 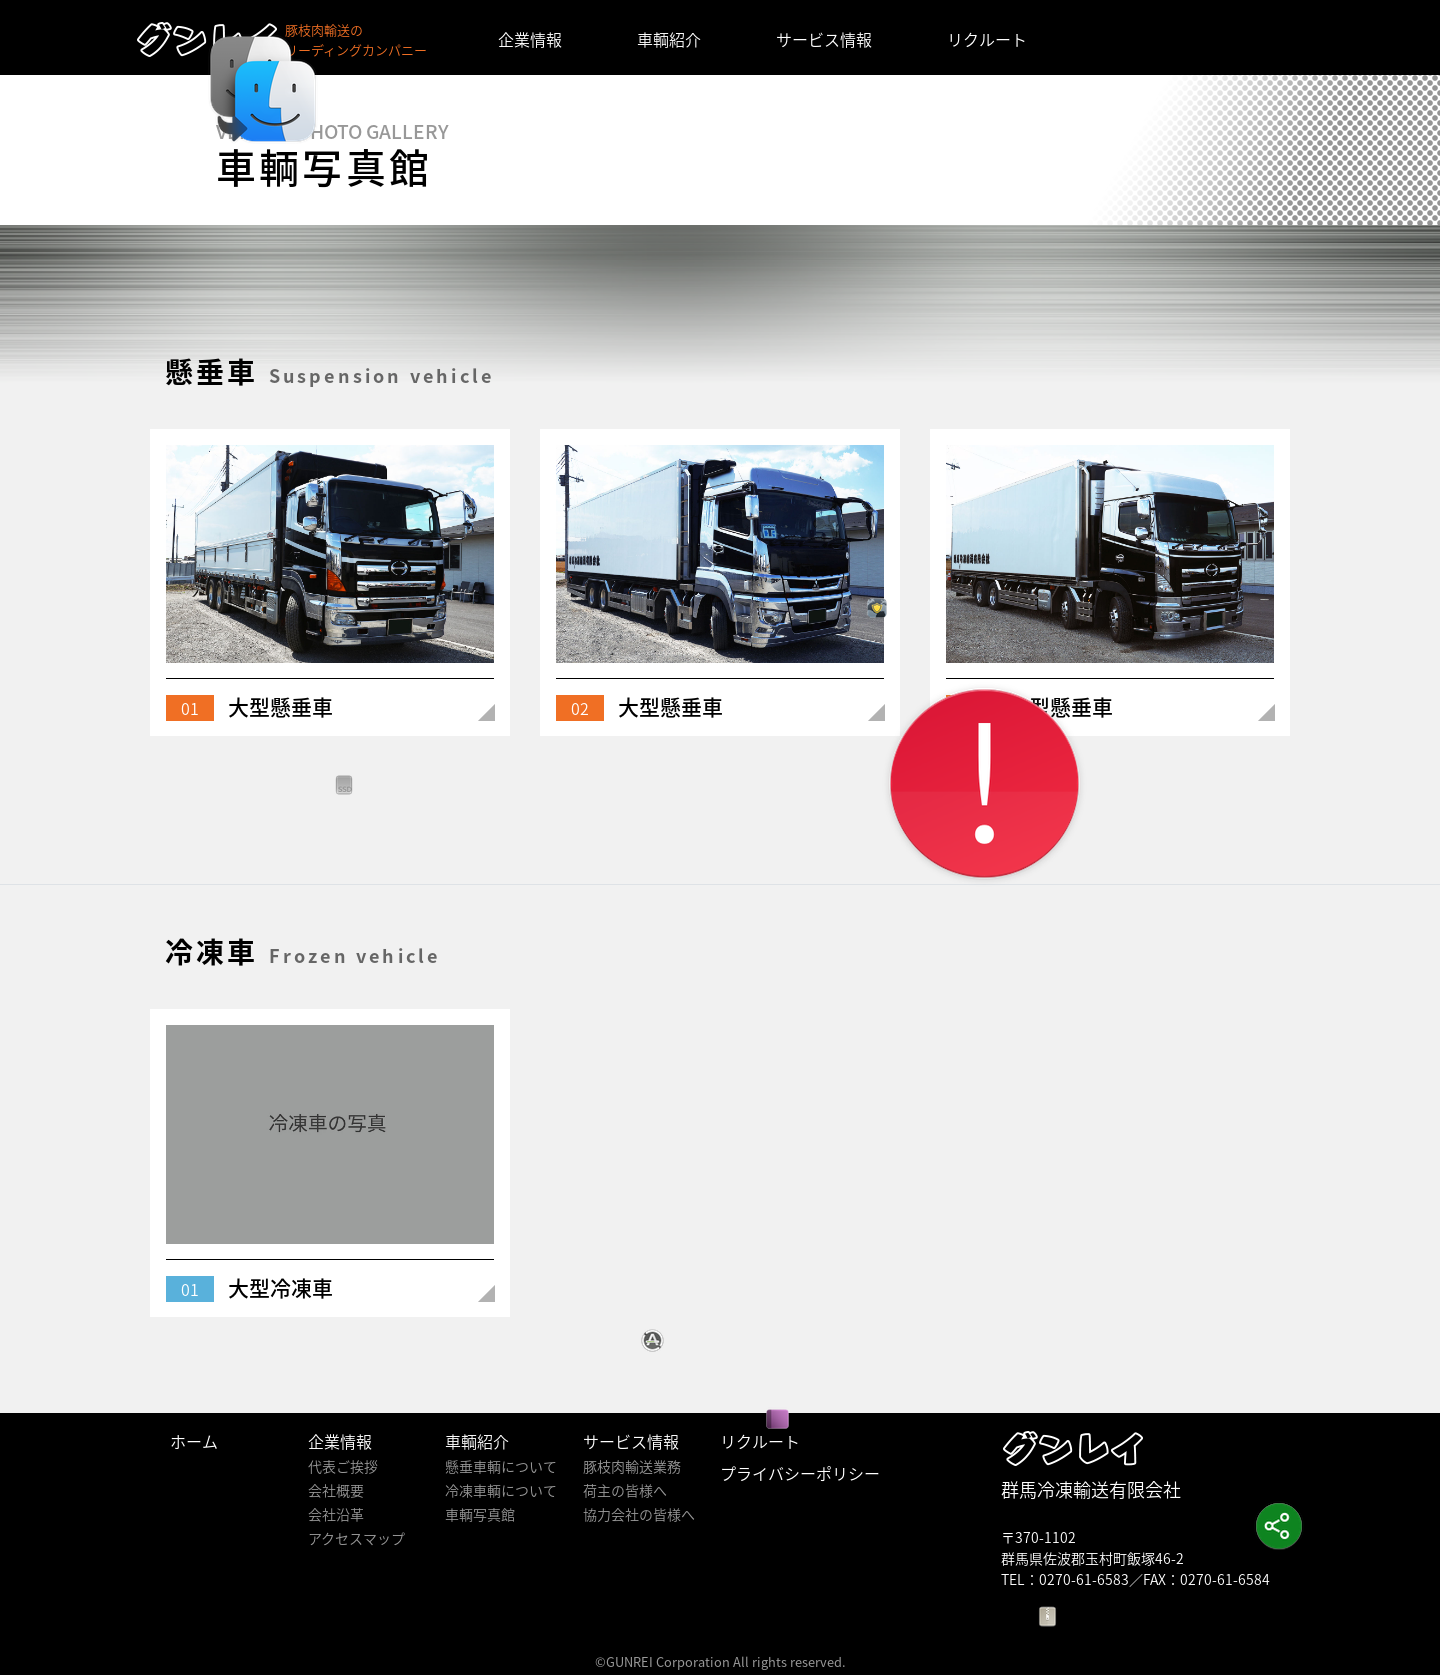 What do you see at coordinates (777, 1418) in the screenshot?
I see `access desktop folder` at bounding box center [777, 1418].